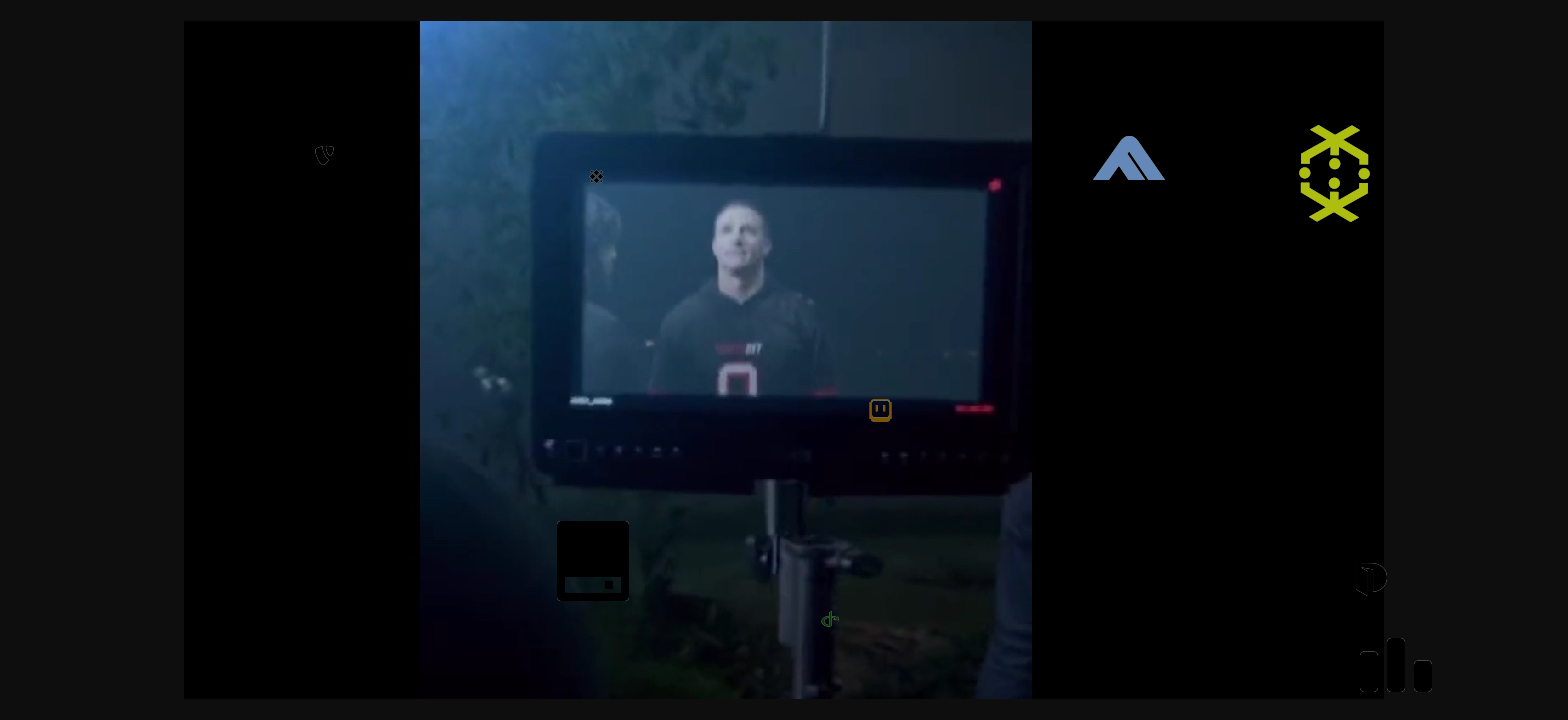 Image resolution: width=1568 pixels, height=720 pixels. What do you see at coordinates (880, 410) in the screenshot?
I see `open aseprite pixel art editor` at bounding box center [880, 410].